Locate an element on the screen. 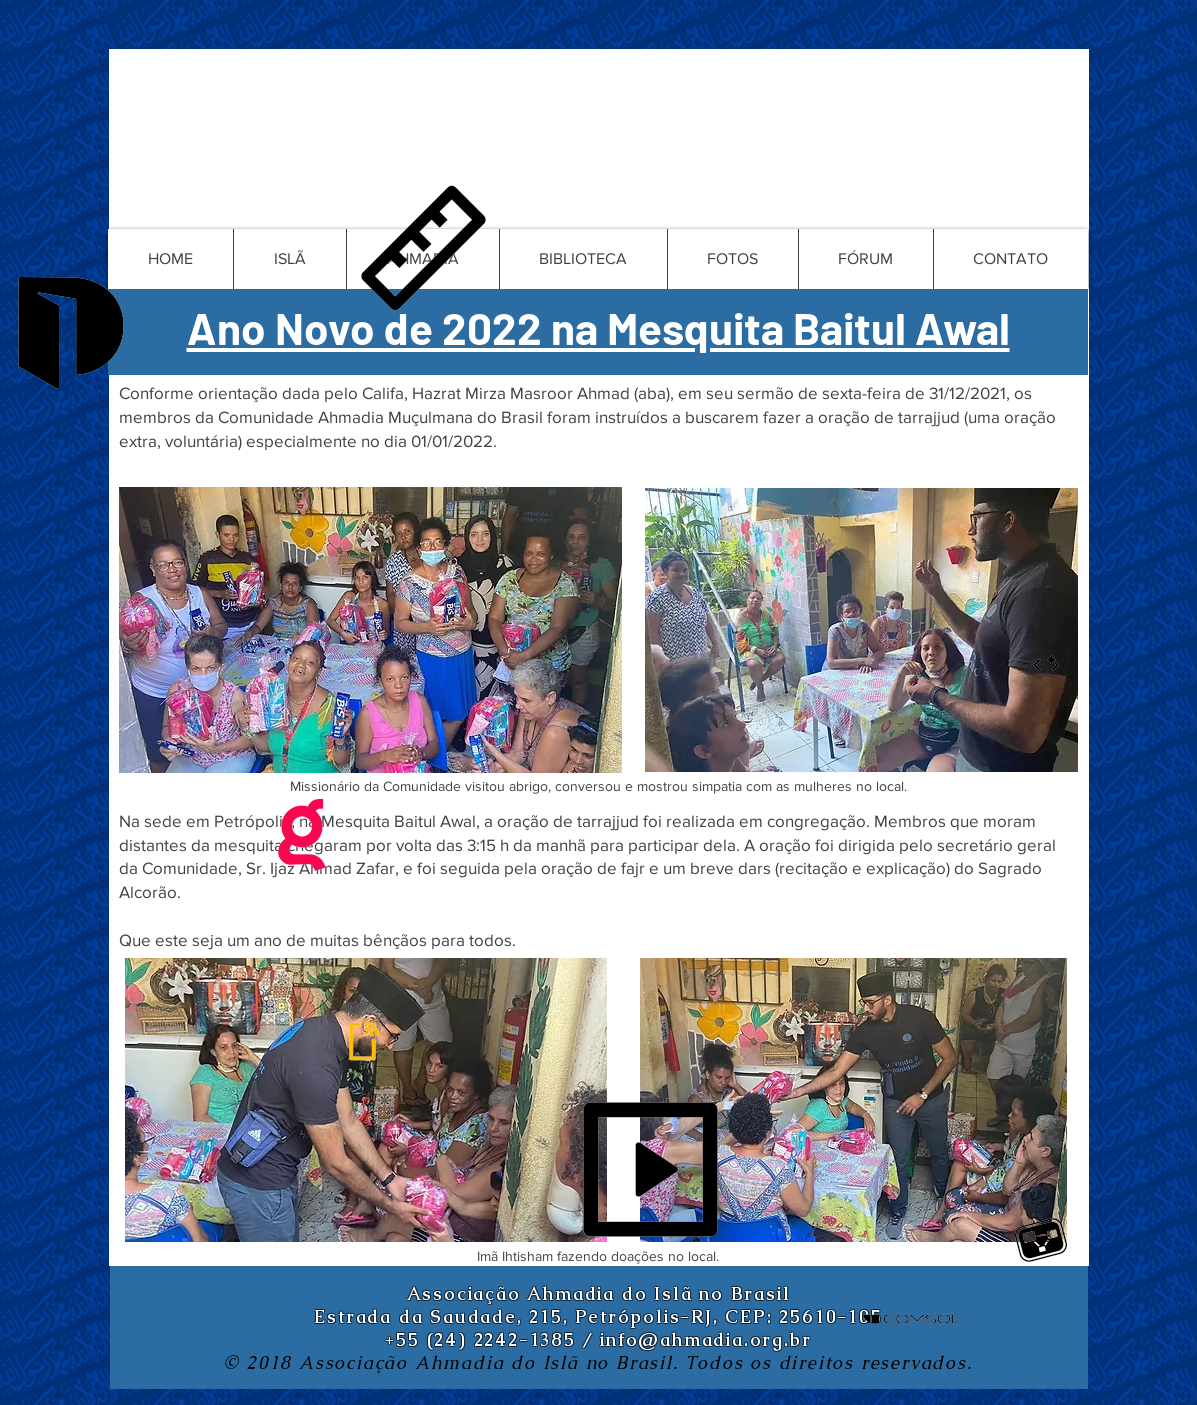 This screenshot has width=1197, height=1405. COMSOL multiphysics simulation software logo is located at coordinates (912, 1319).